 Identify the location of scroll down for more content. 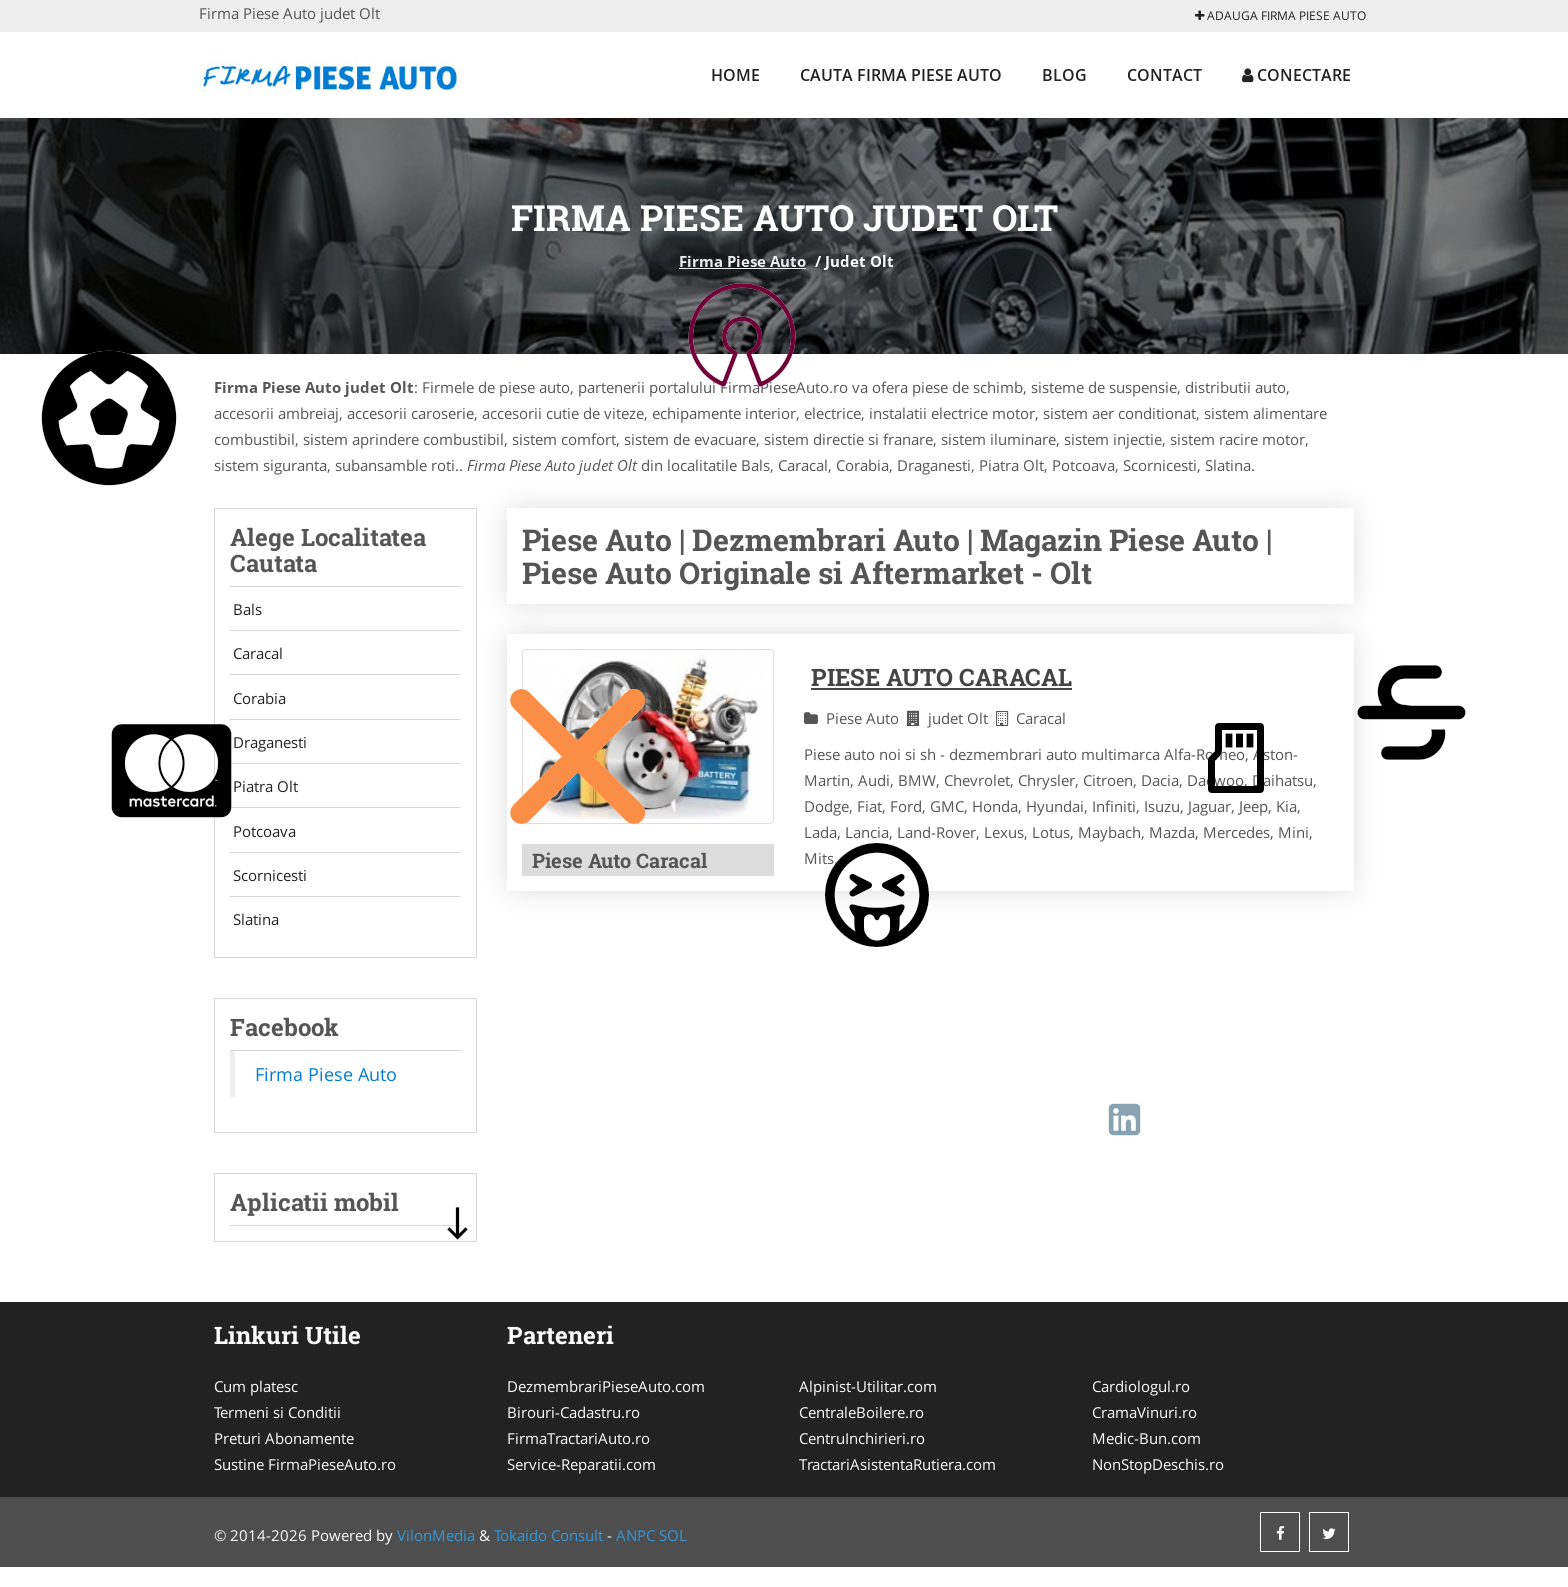
(457, 1223).